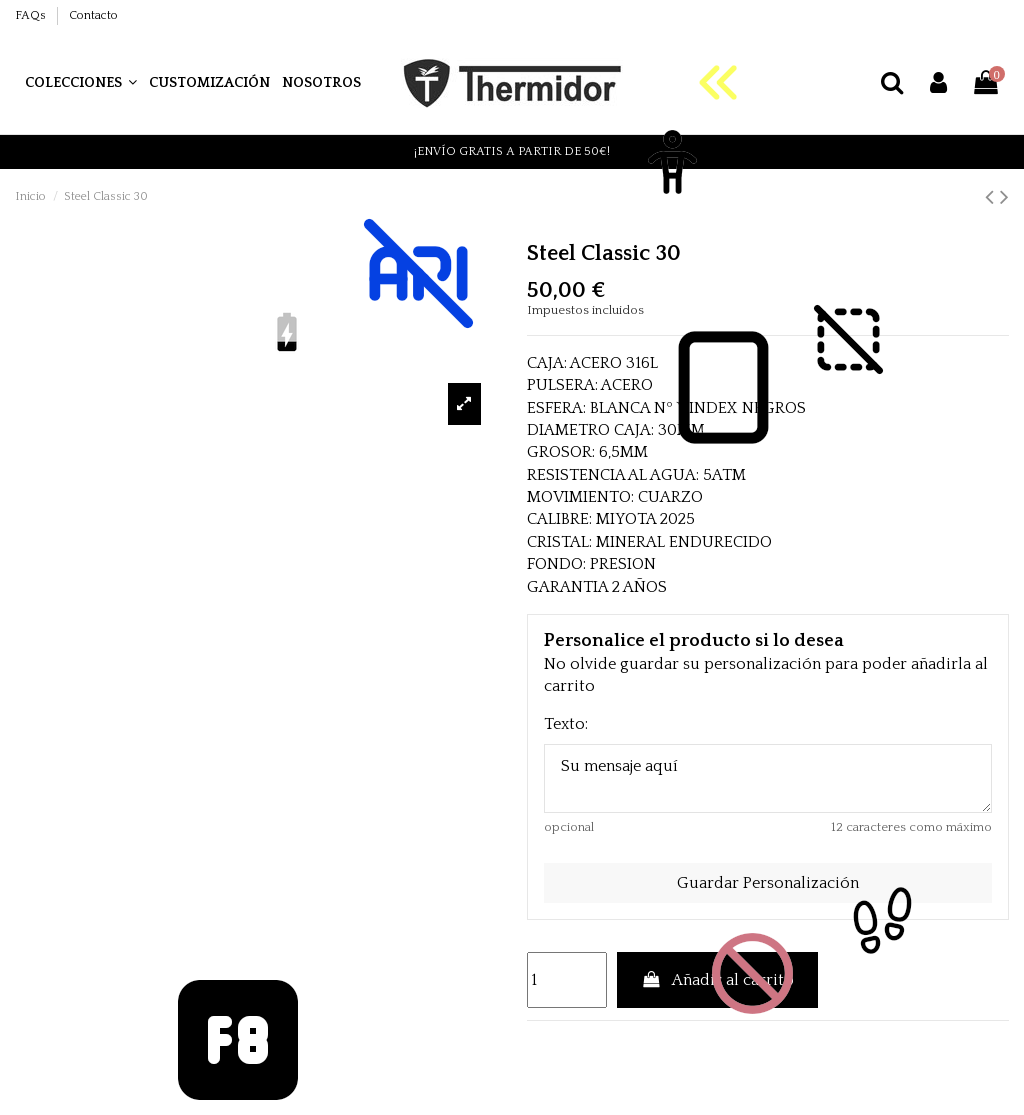  Describe the element at coordinates (418, 273) in the screenshot. I see `api connection disabled or unavailable` at that location.